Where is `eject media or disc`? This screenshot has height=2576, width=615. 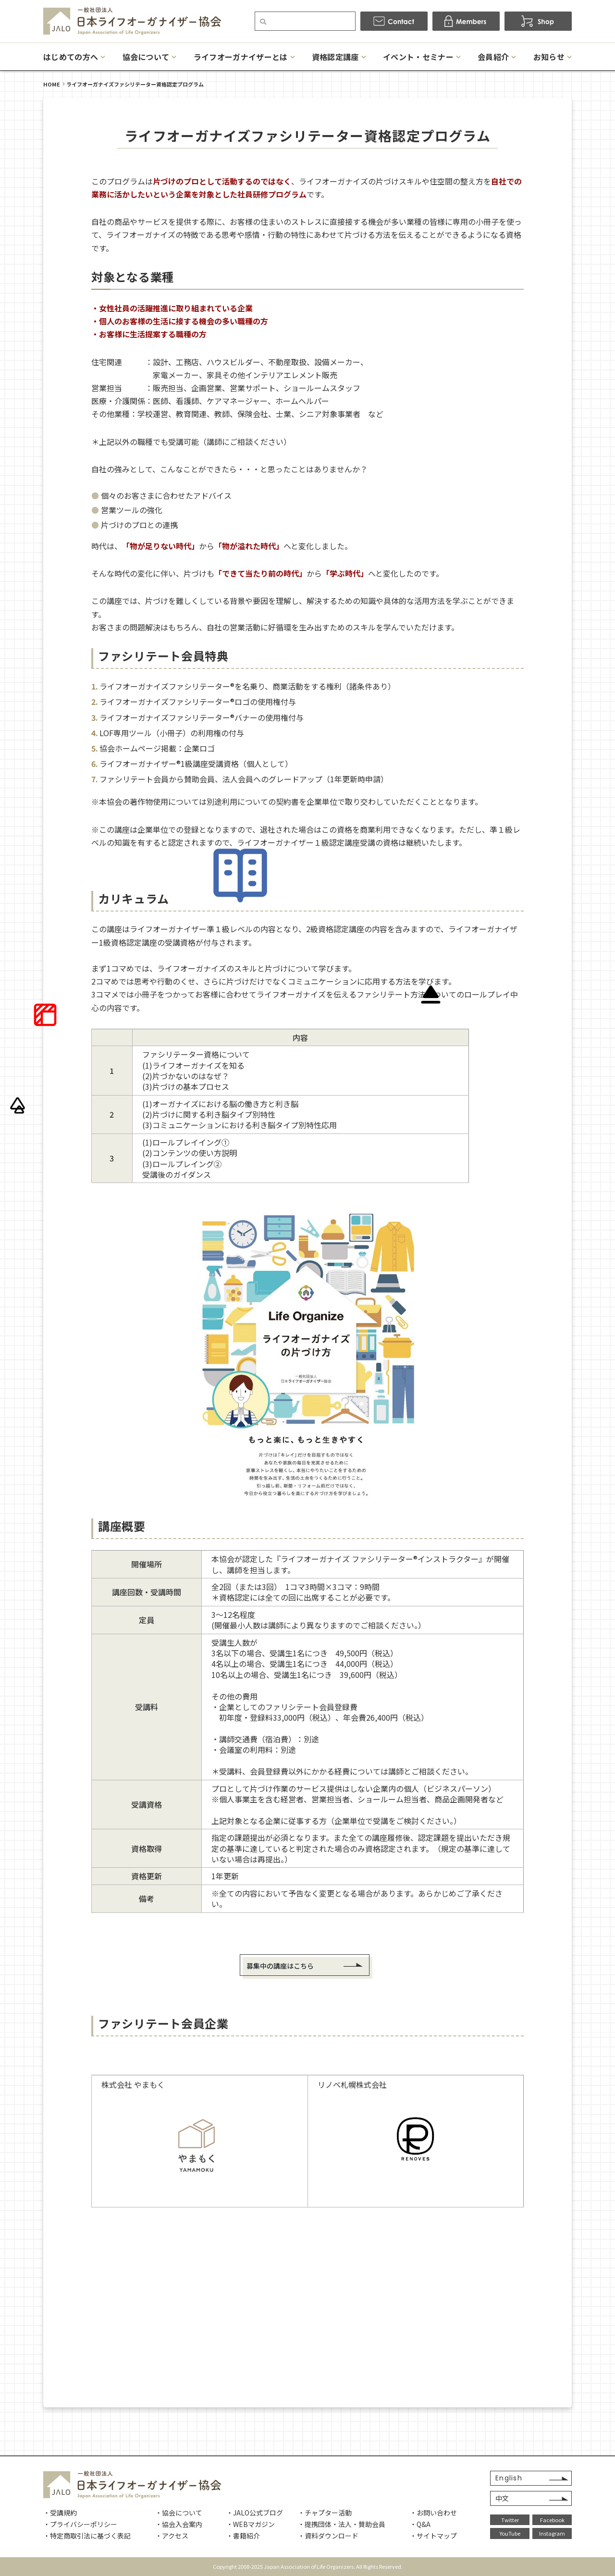 eject media or disc is located at coordinates (430, 994).